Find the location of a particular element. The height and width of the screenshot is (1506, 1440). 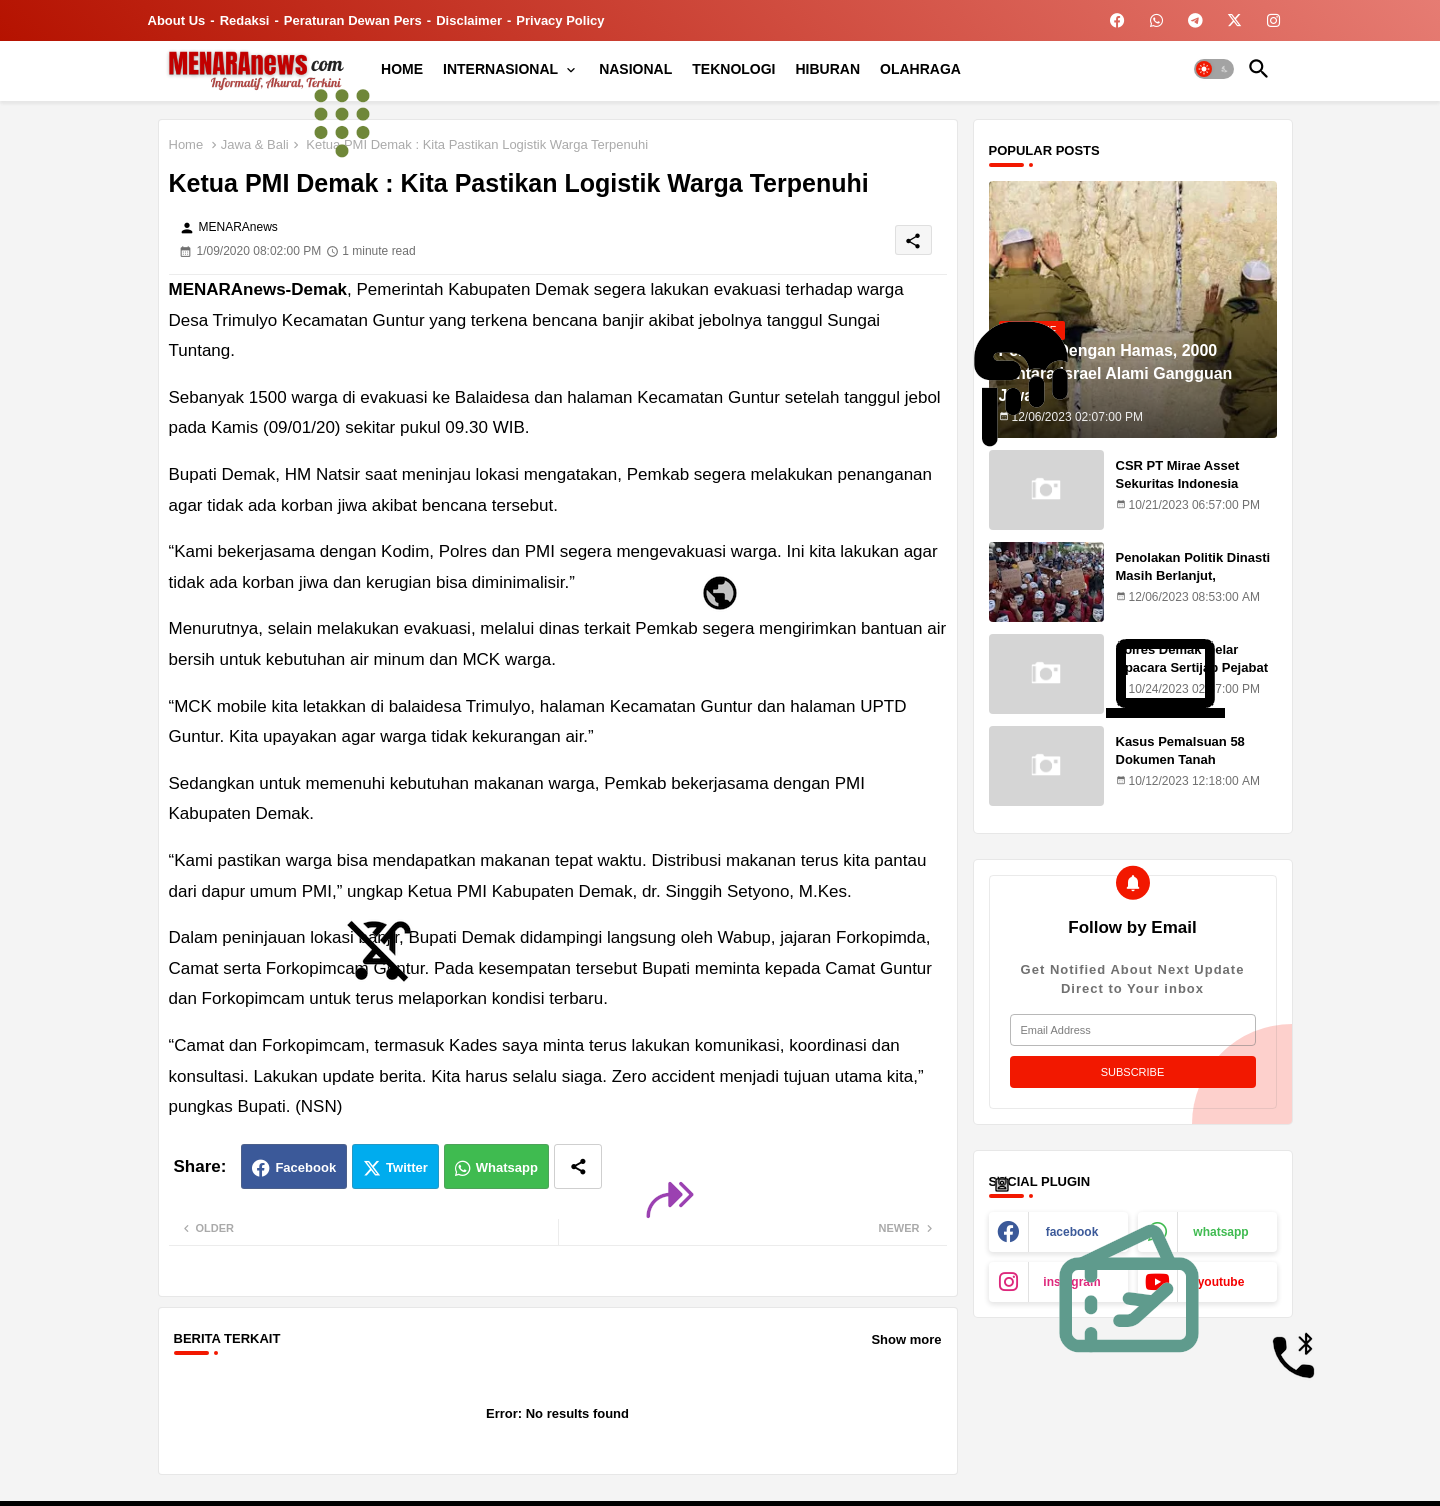

indicates strollers are not permitted in this area is located at coordinates (380, 949).